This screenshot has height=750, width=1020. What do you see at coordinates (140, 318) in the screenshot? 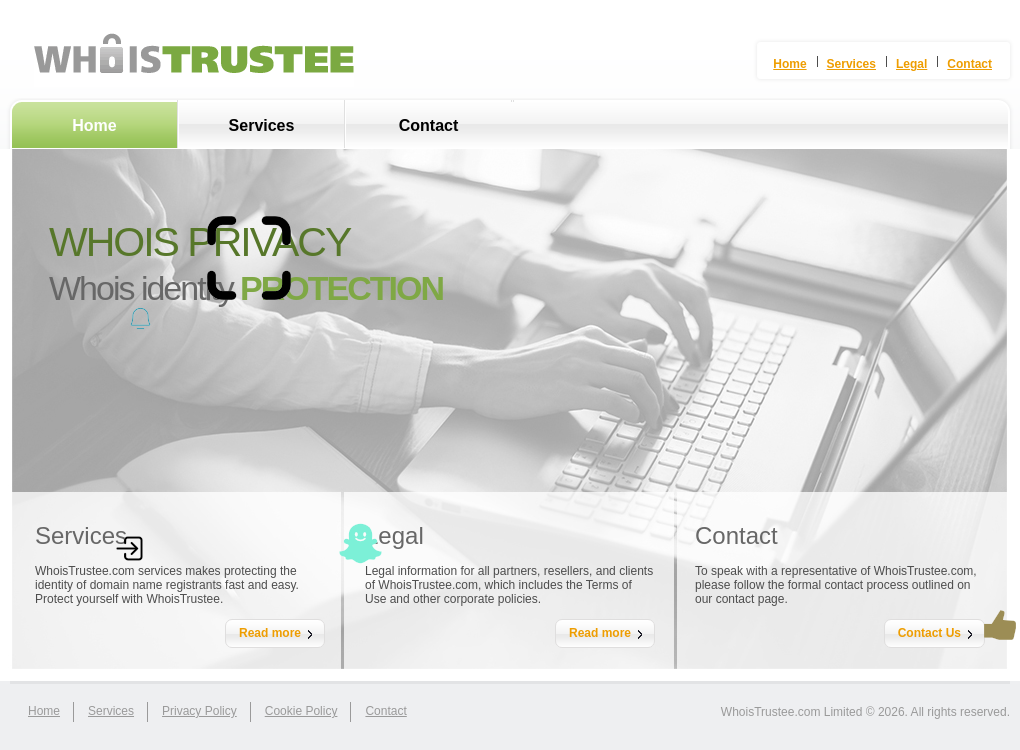
I see `view notifications` at bounding box center [140, 318].